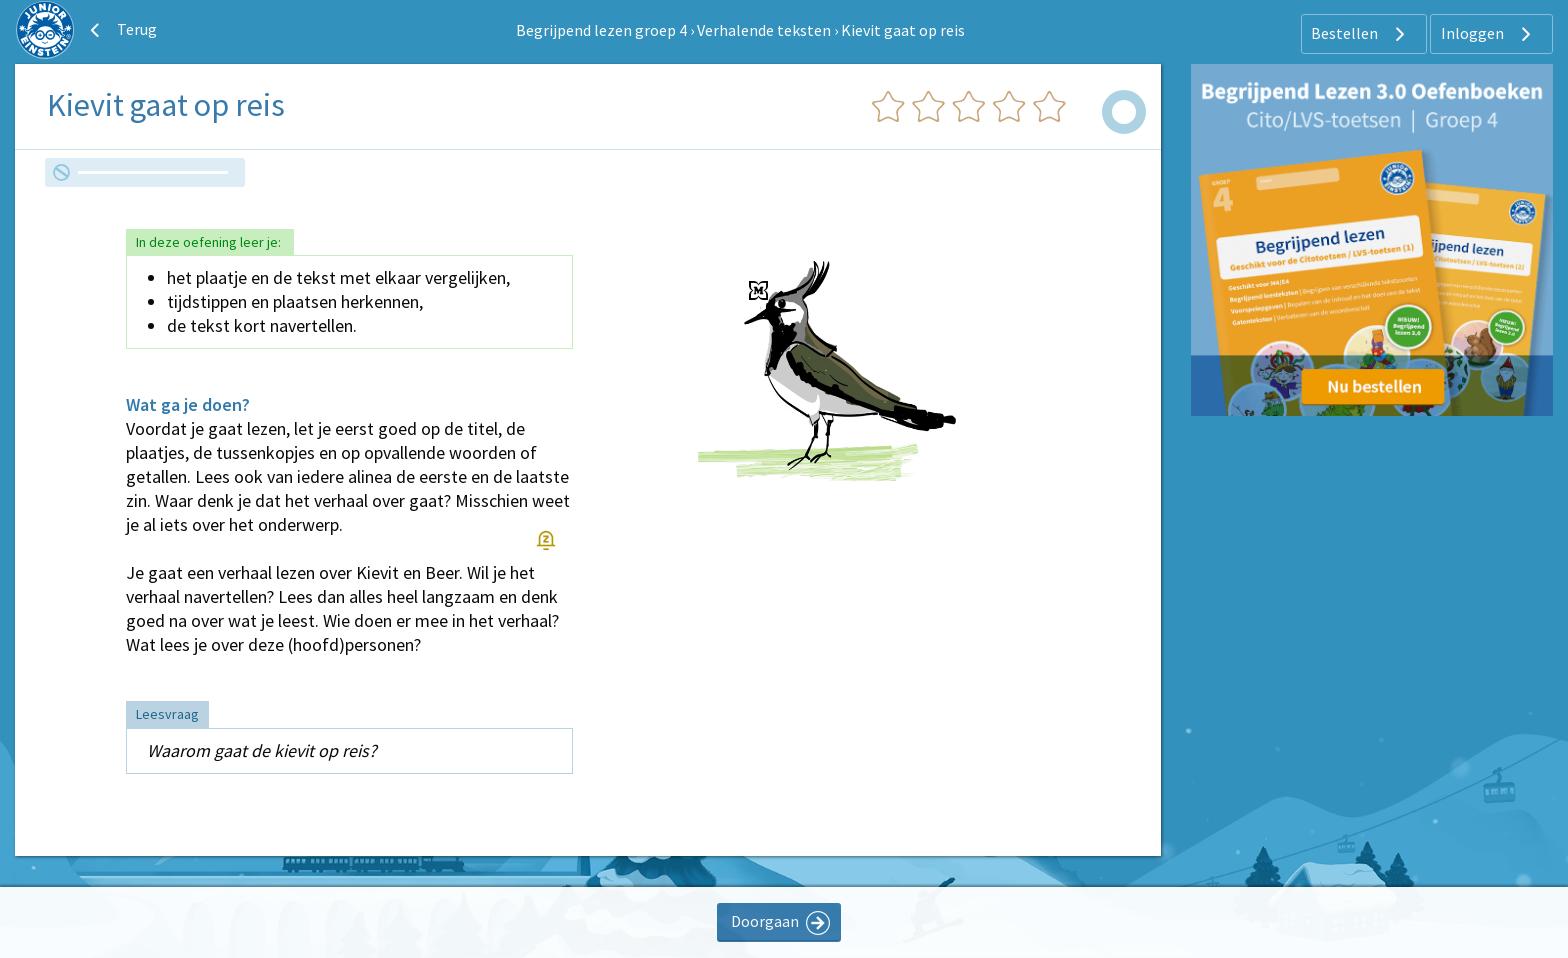 This screenshot has width=1568, height=958. I want to click on müller brand logo, so click(758, 290).